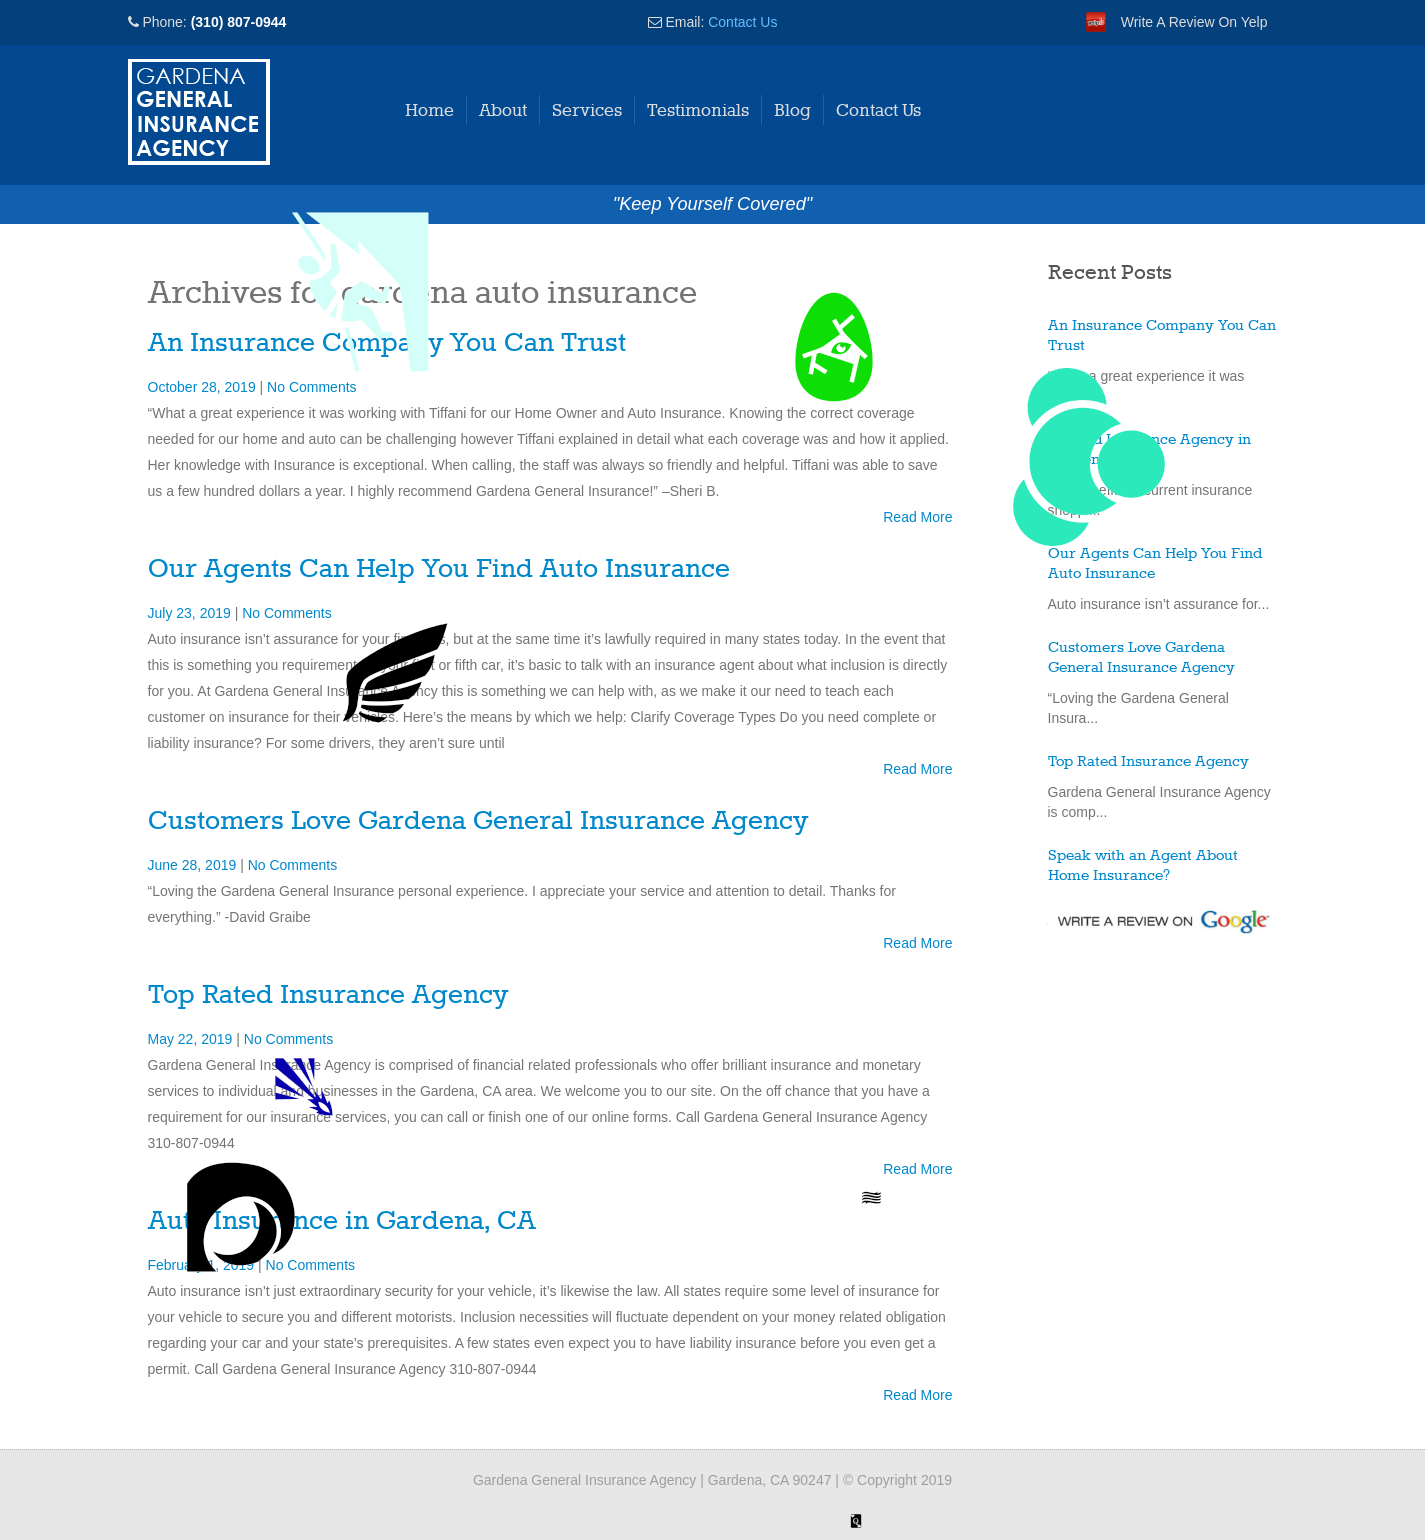  What do you see at coordinates (395, 673) in the screenshot?
I see `indicates premium or liberty status` at bounding box center [395, 673].